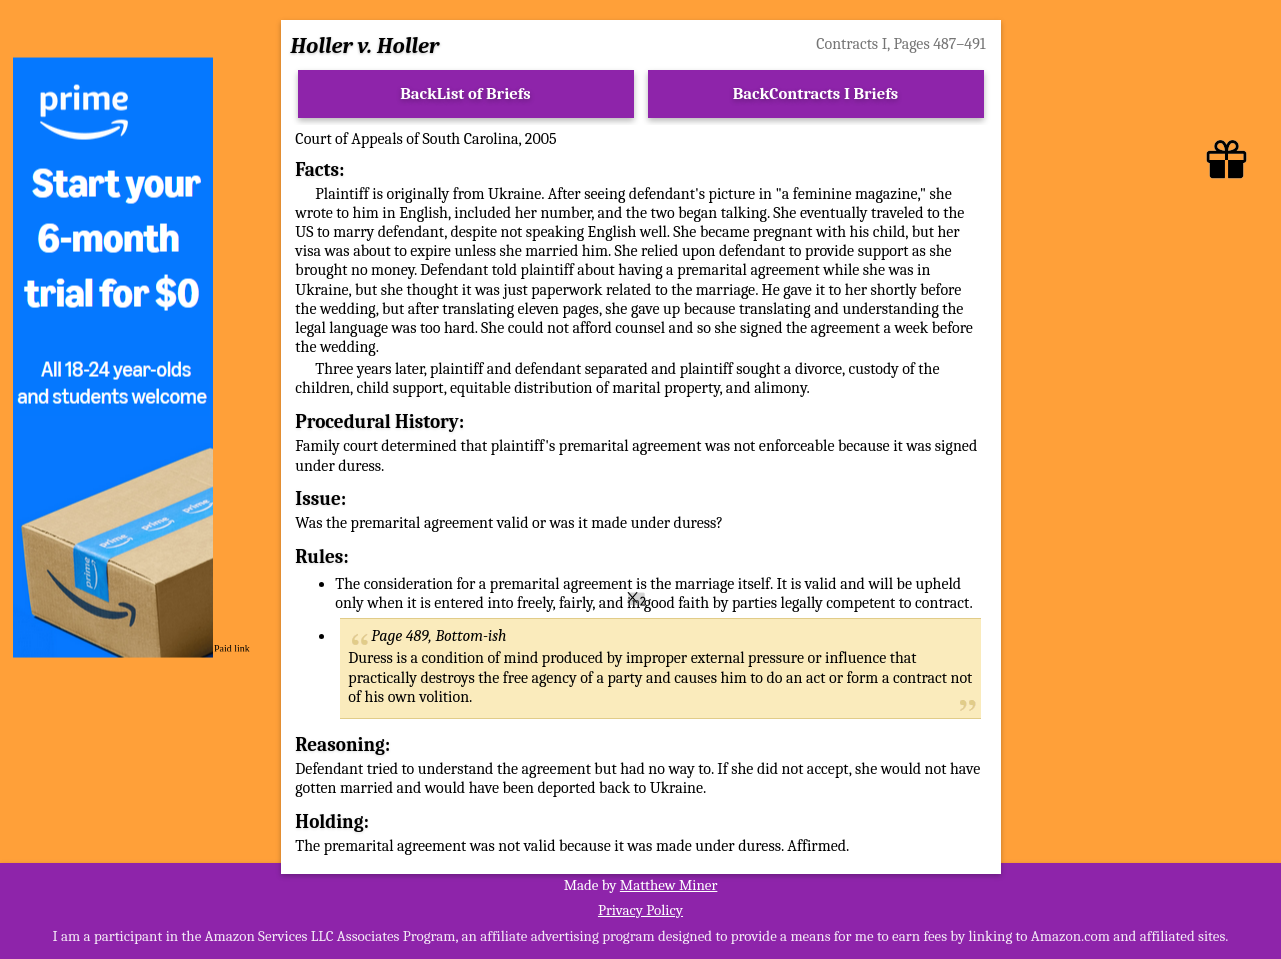  What do you see at coordinates (635, 598) in the screenshot?
I see `apply subscript formatting to selected text` at bounding box center [635, 598].